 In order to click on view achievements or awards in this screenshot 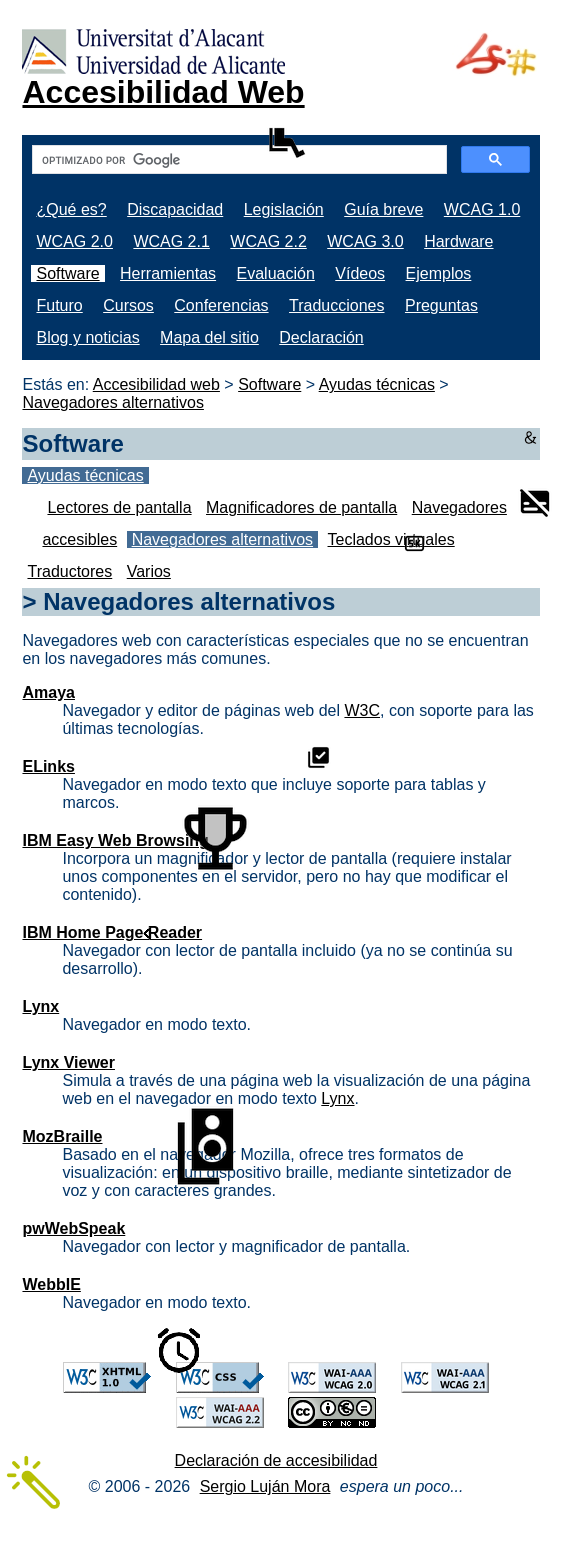, I will do `click(215, 838)`.